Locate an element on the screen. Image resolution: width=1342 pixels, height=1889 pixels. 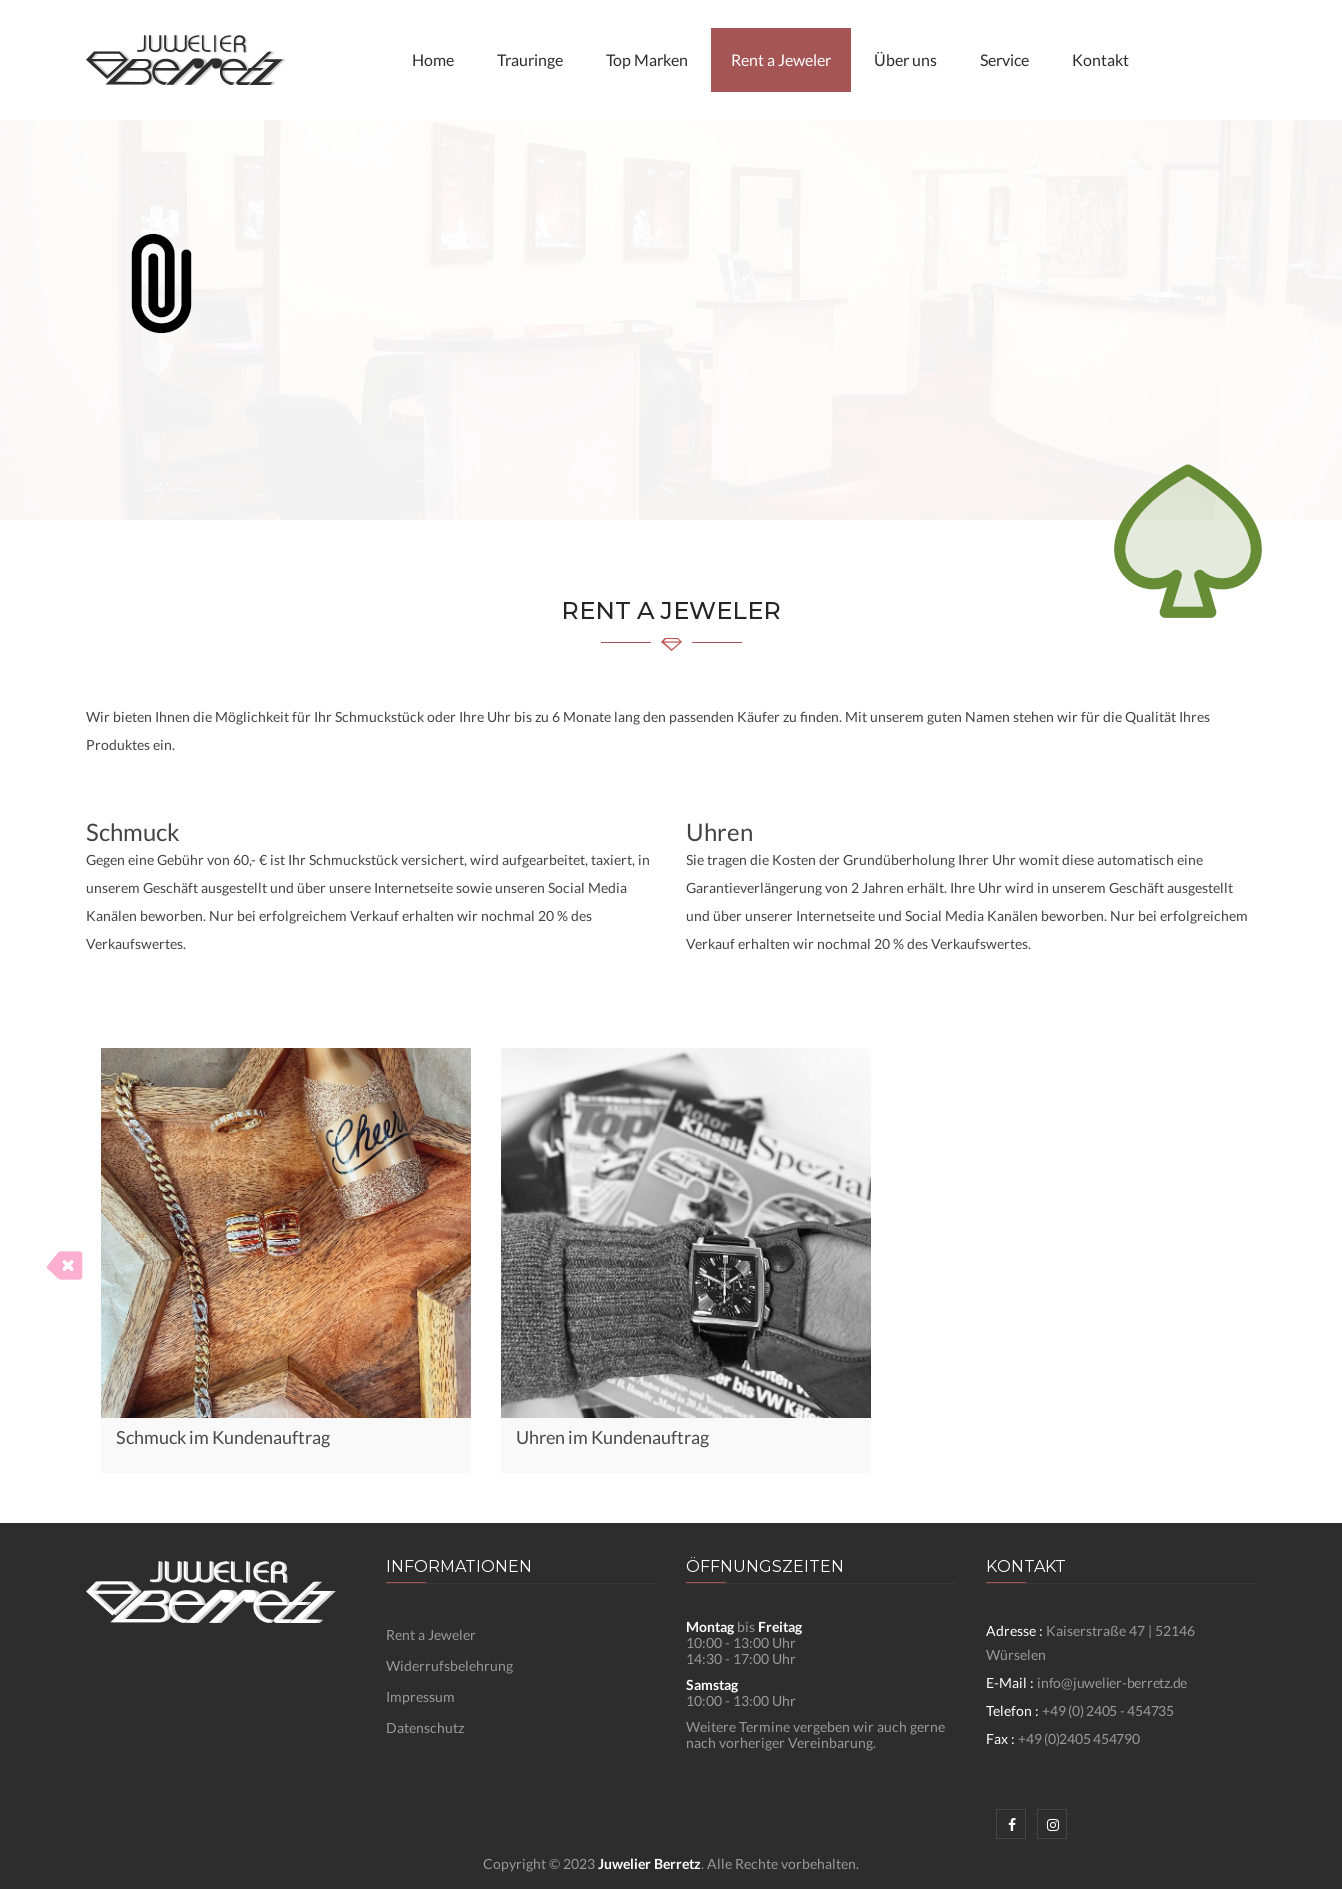
delete the previous character is located at coordinates (64, 1265).